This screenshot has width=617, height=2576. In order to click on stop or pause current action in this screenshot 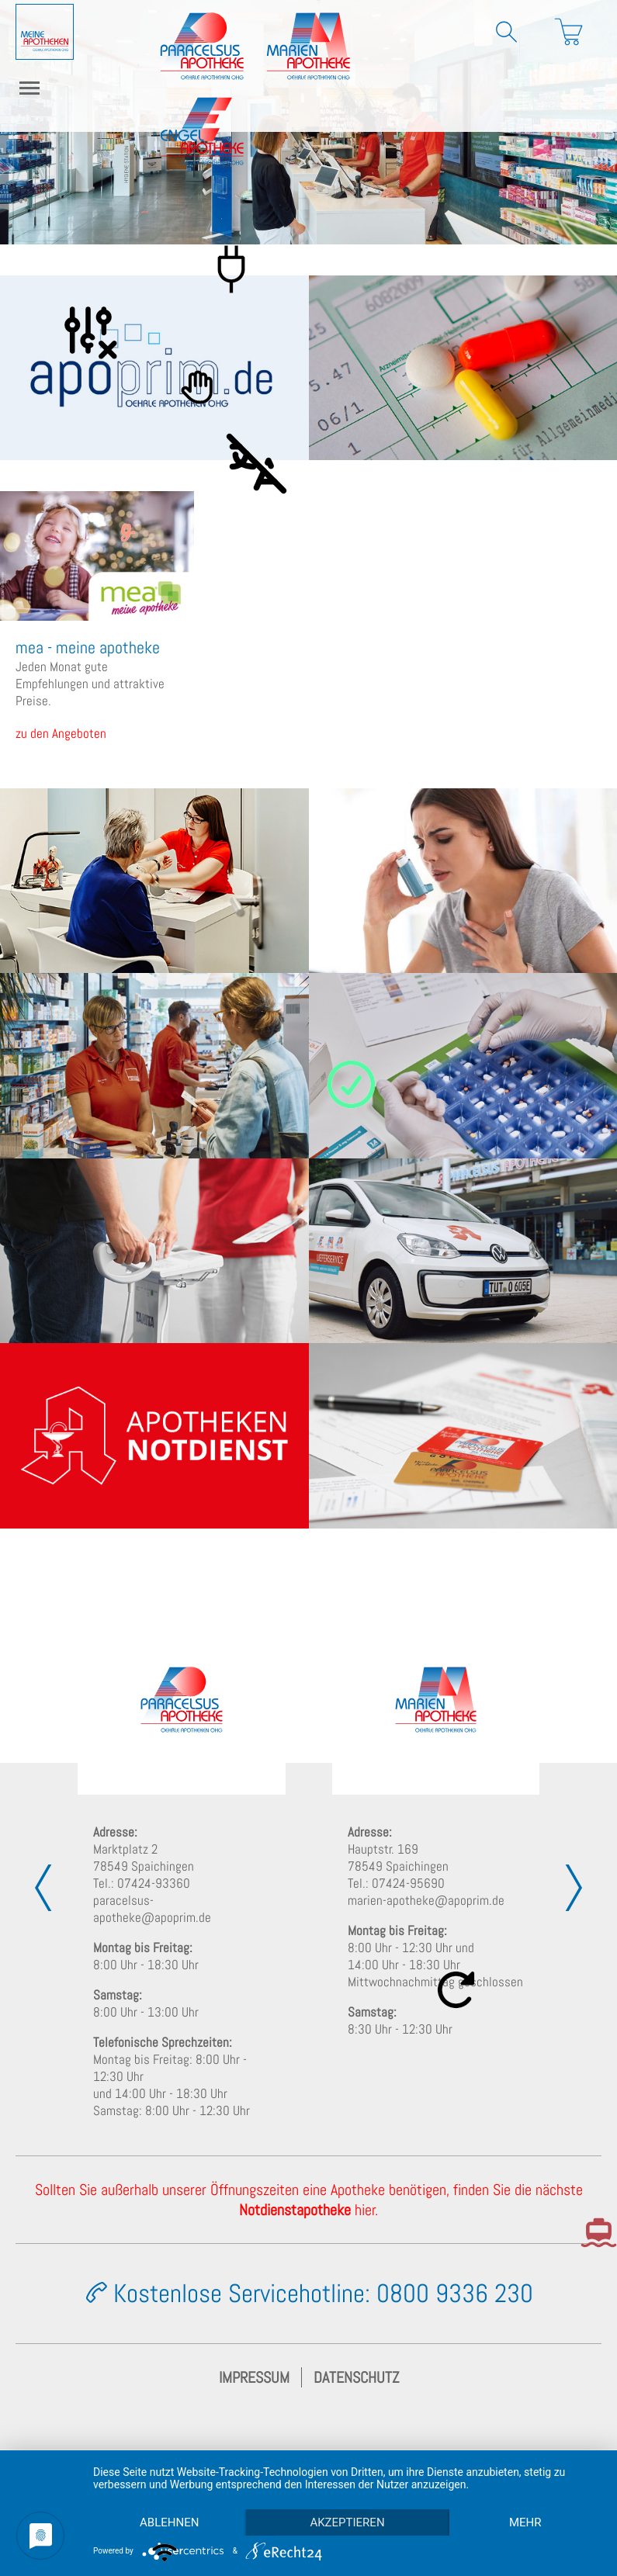, I will do `click(198, 387)`.